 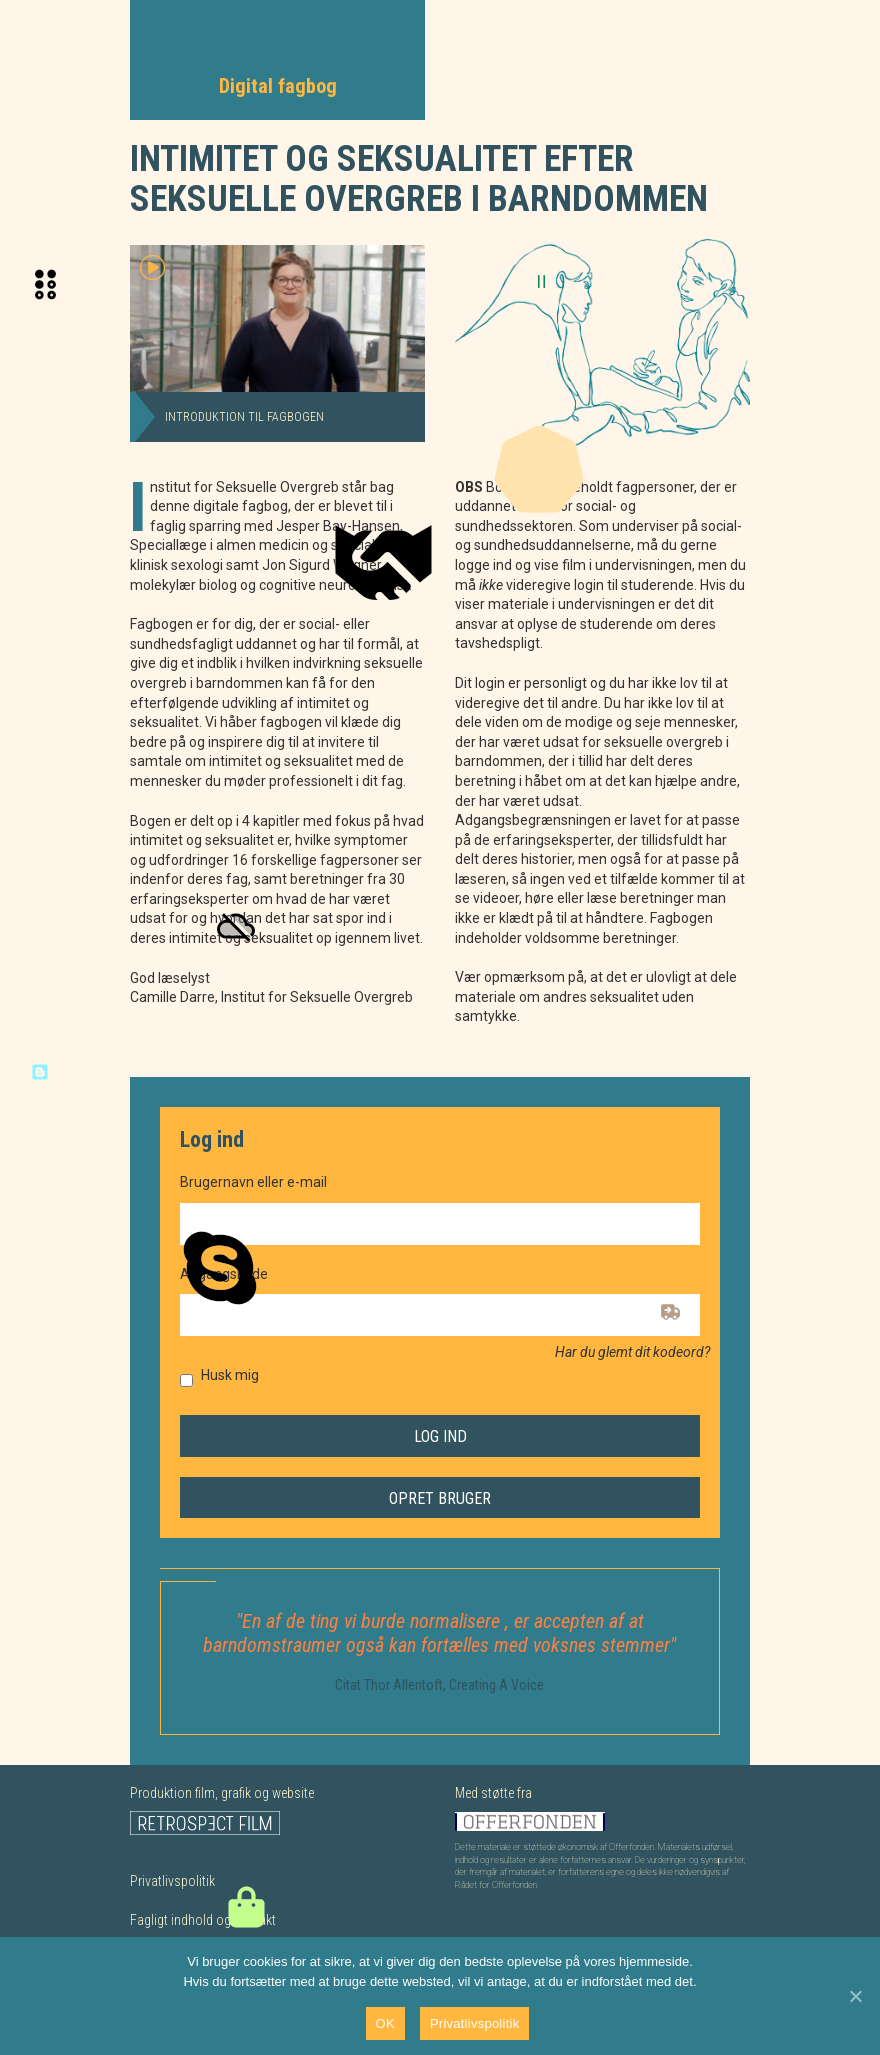 I want to click on open Skype app, so click(x=220, y=1268).